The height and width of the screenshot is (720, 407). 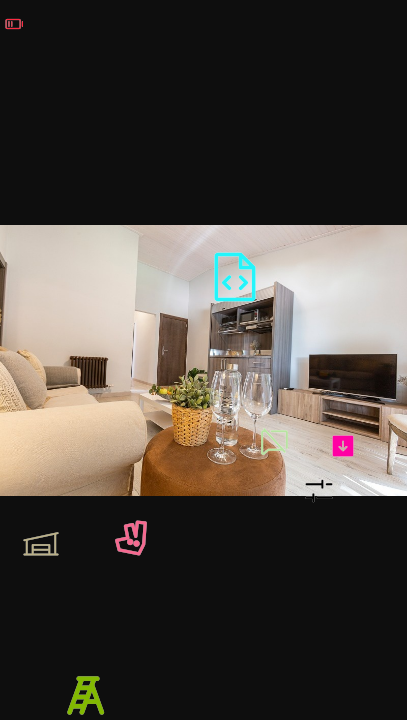 I want to click on download file or content, so click(x=343, y=446).